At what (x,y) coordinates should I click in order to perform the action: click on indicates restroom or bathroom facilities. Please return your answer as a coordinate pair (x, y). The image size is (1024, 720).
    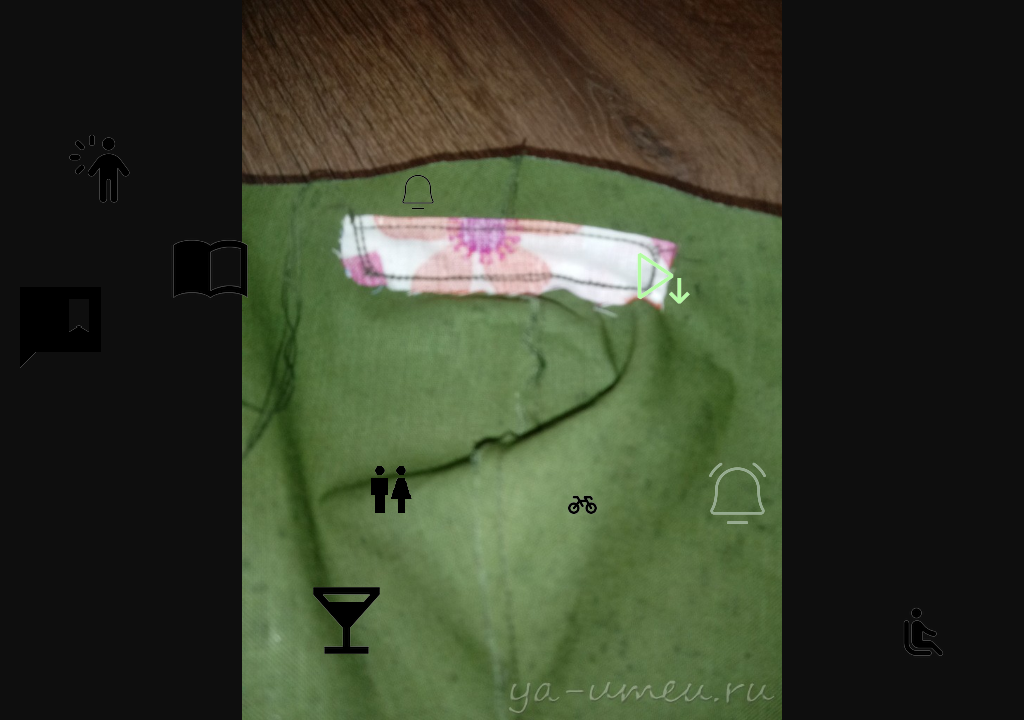
    Looking at the image, I should click on (390, 489).